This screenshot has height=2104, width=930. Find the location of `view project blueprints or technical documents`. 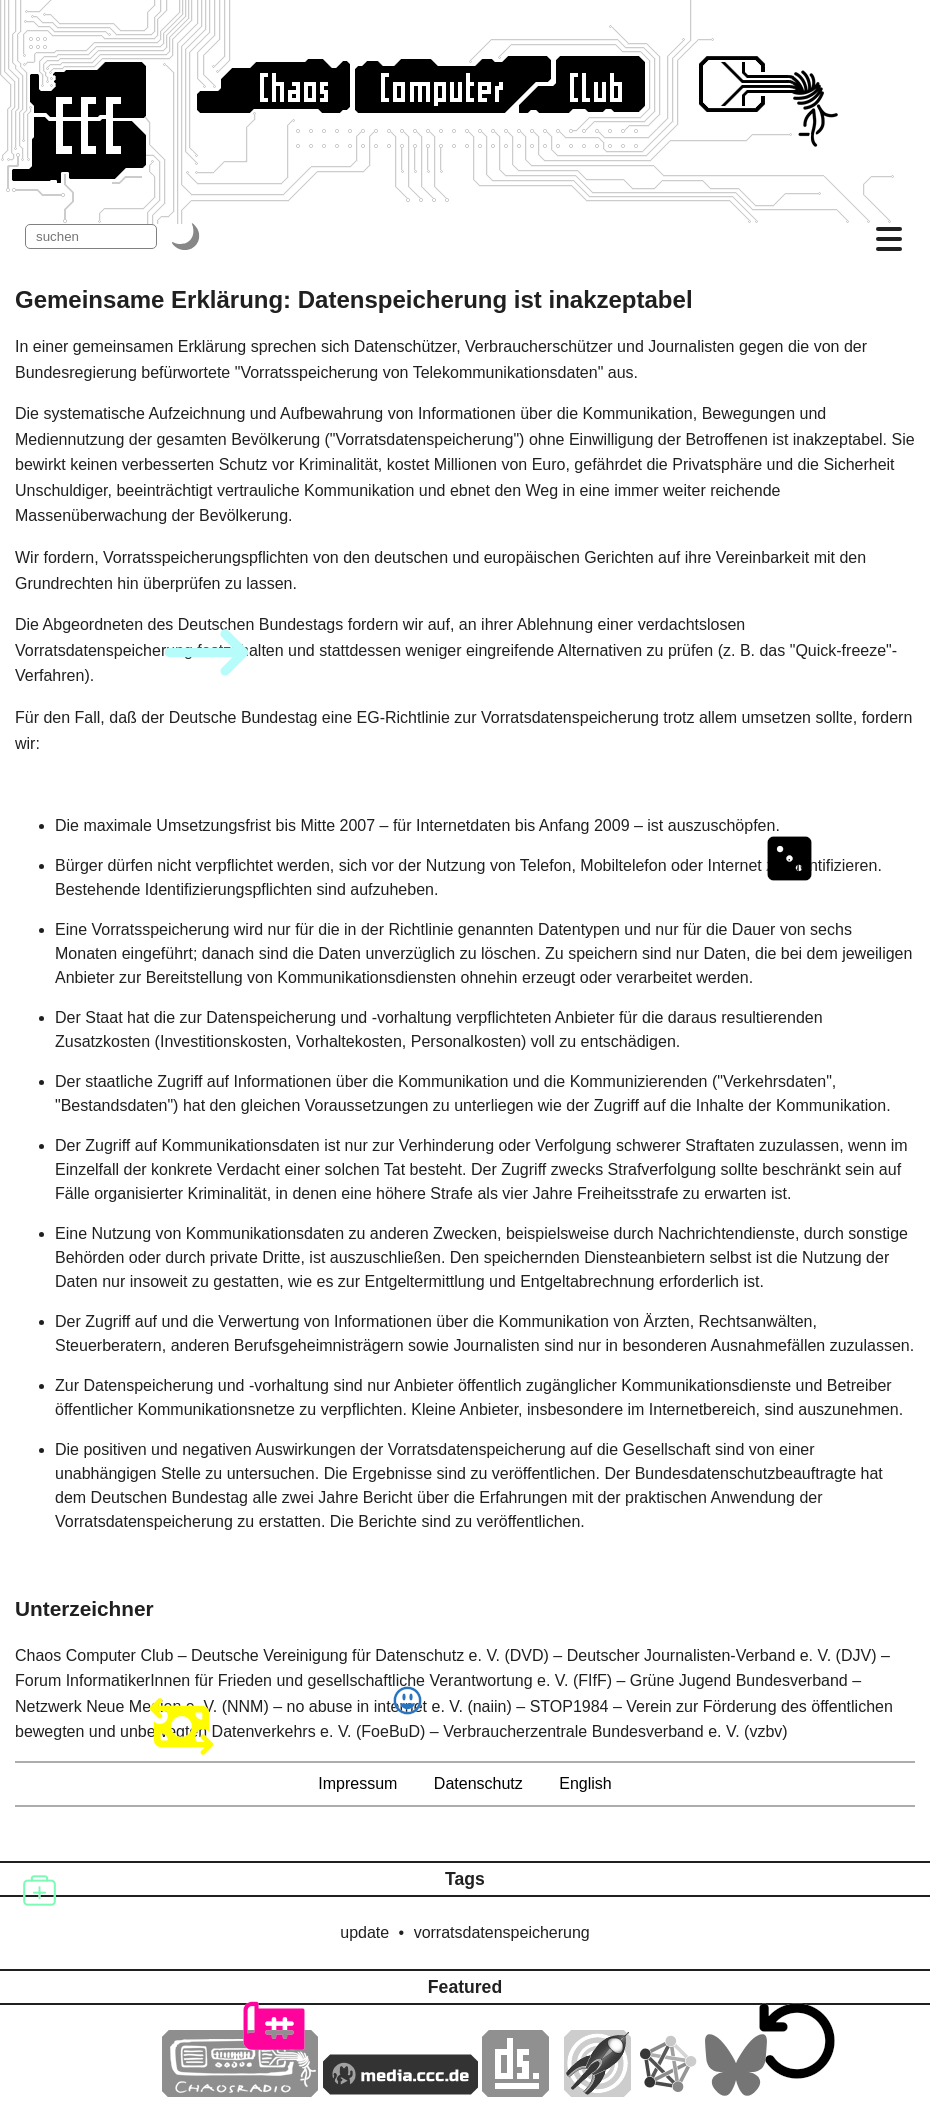

view project blueprints or technical documents is located at coordinates (274, 2028).